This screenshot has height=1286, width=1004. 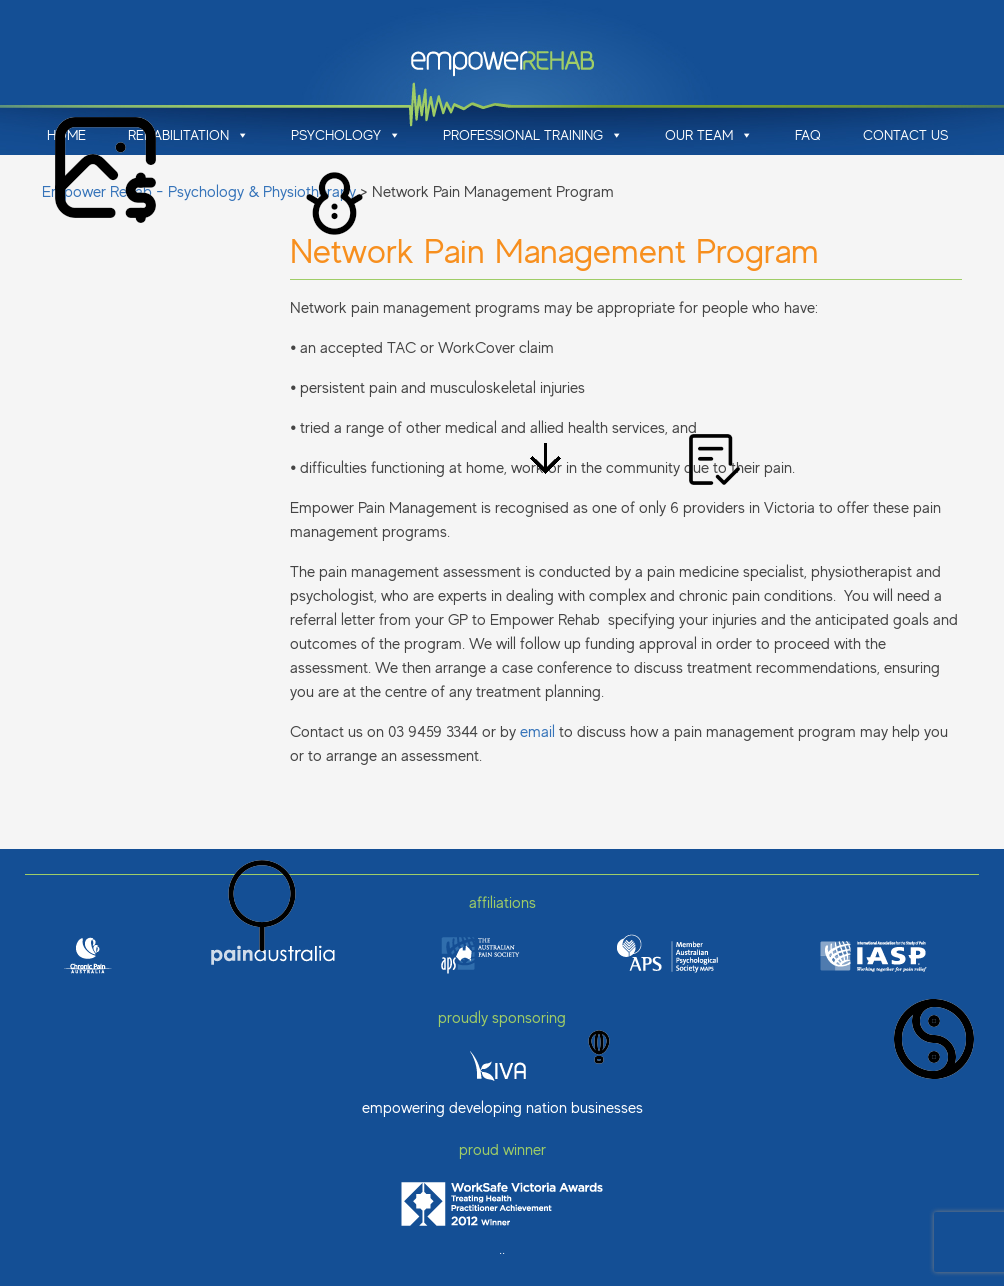 What do you see at coordinates (934, 1039) in the screenshot?
I see `toggle balance or harmony mode` at bounding box center [934, 1039].